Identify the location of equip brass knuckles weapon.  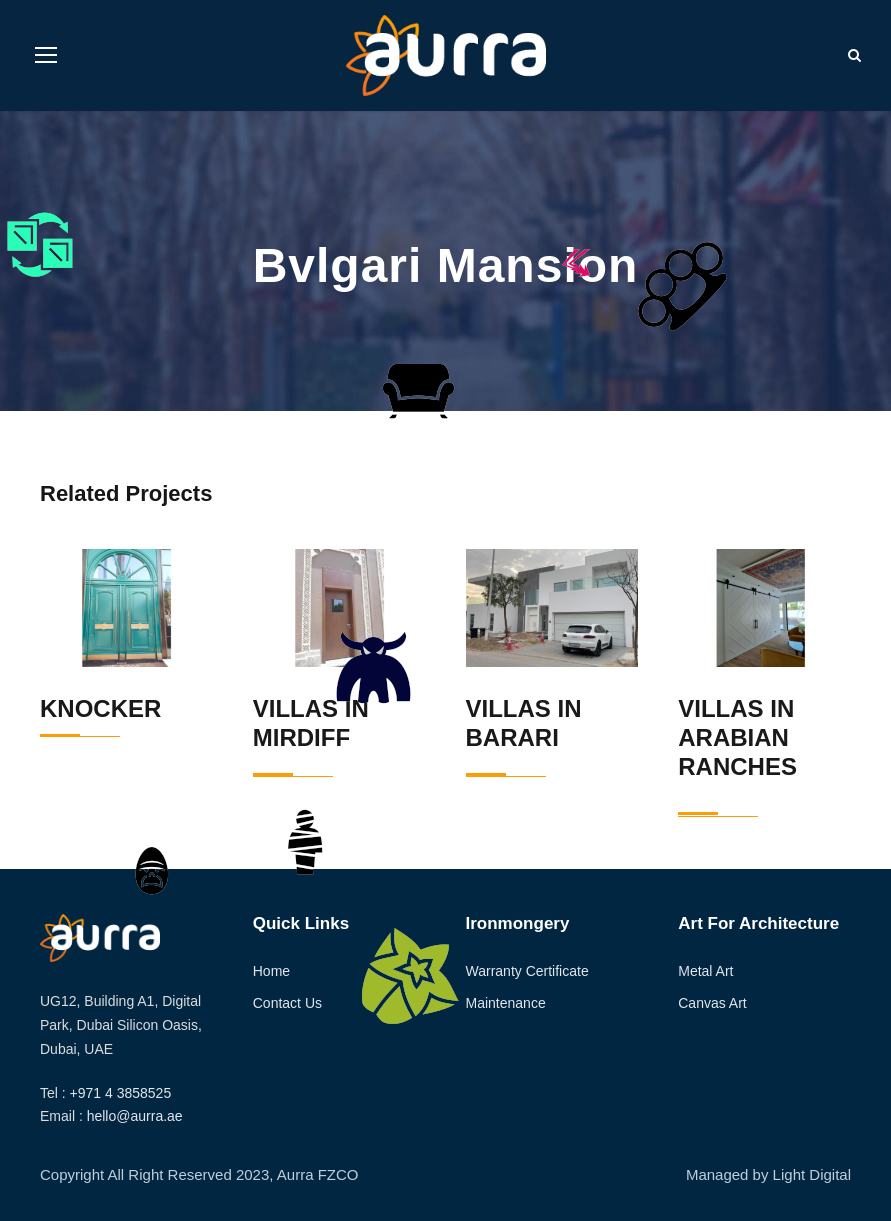
(682, 286).